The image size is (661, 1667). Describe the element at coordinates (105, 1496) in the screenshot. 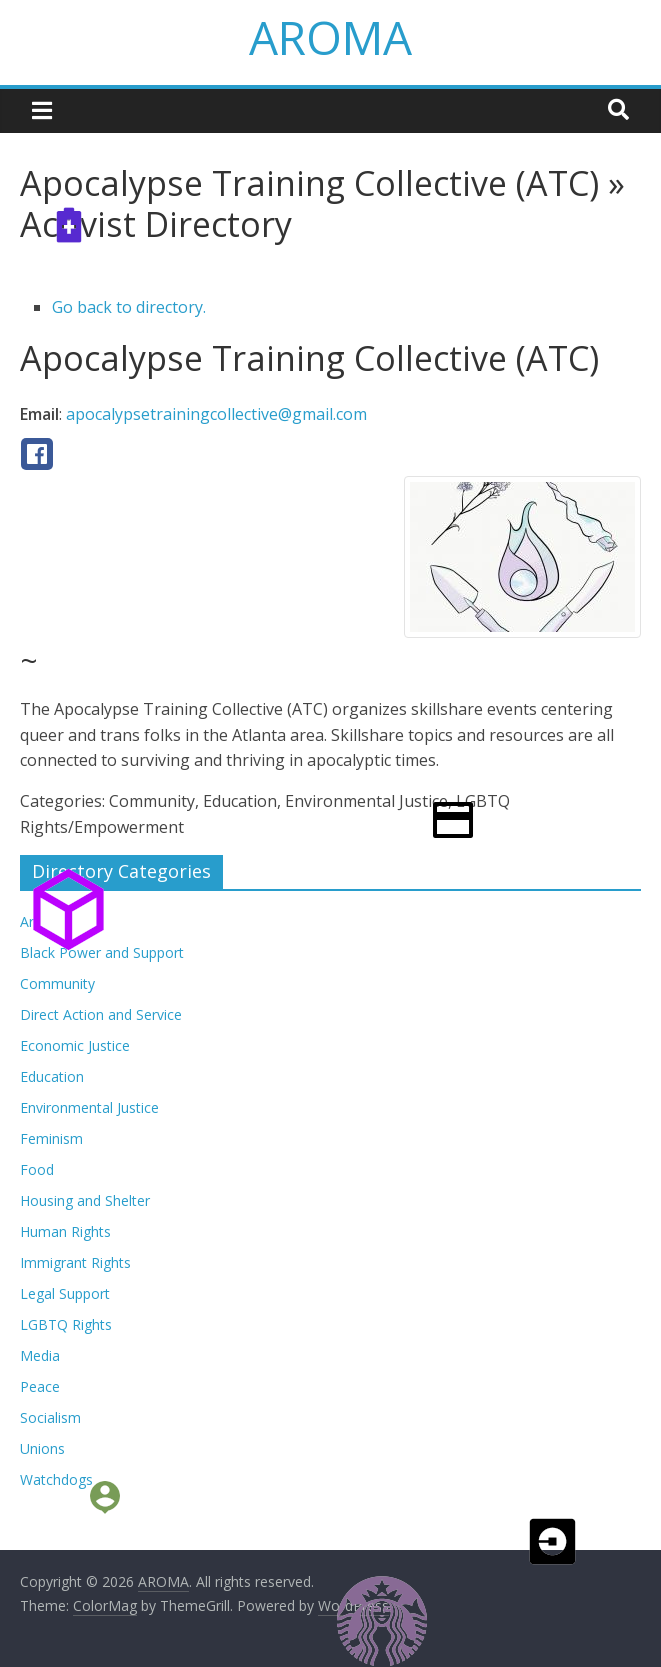

I see `view user profile location` at that location.